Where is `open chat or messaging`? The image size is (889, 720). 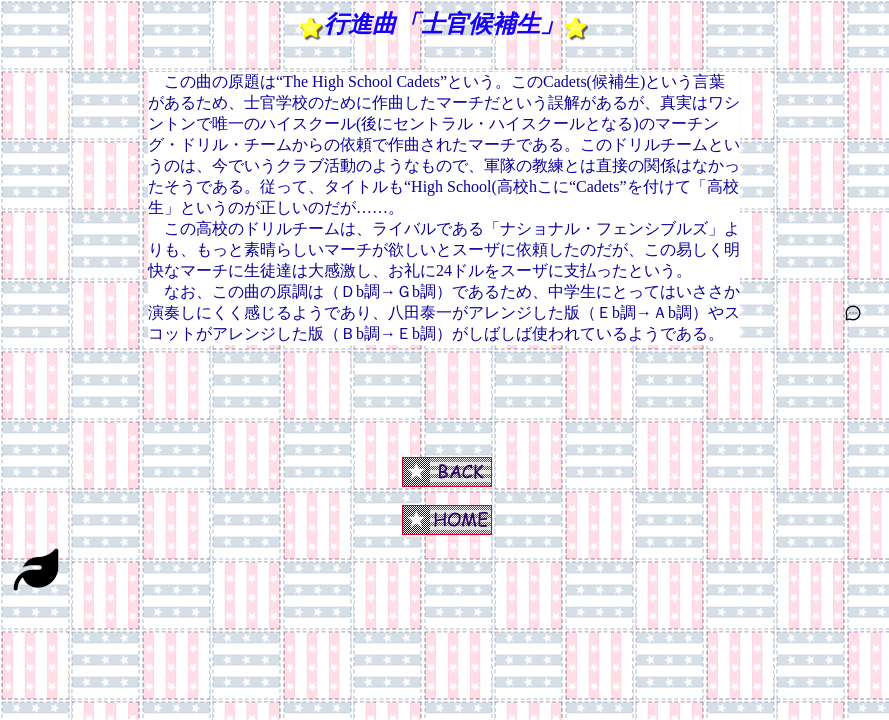
open chat or messaging is located at coordinates (853, 313).